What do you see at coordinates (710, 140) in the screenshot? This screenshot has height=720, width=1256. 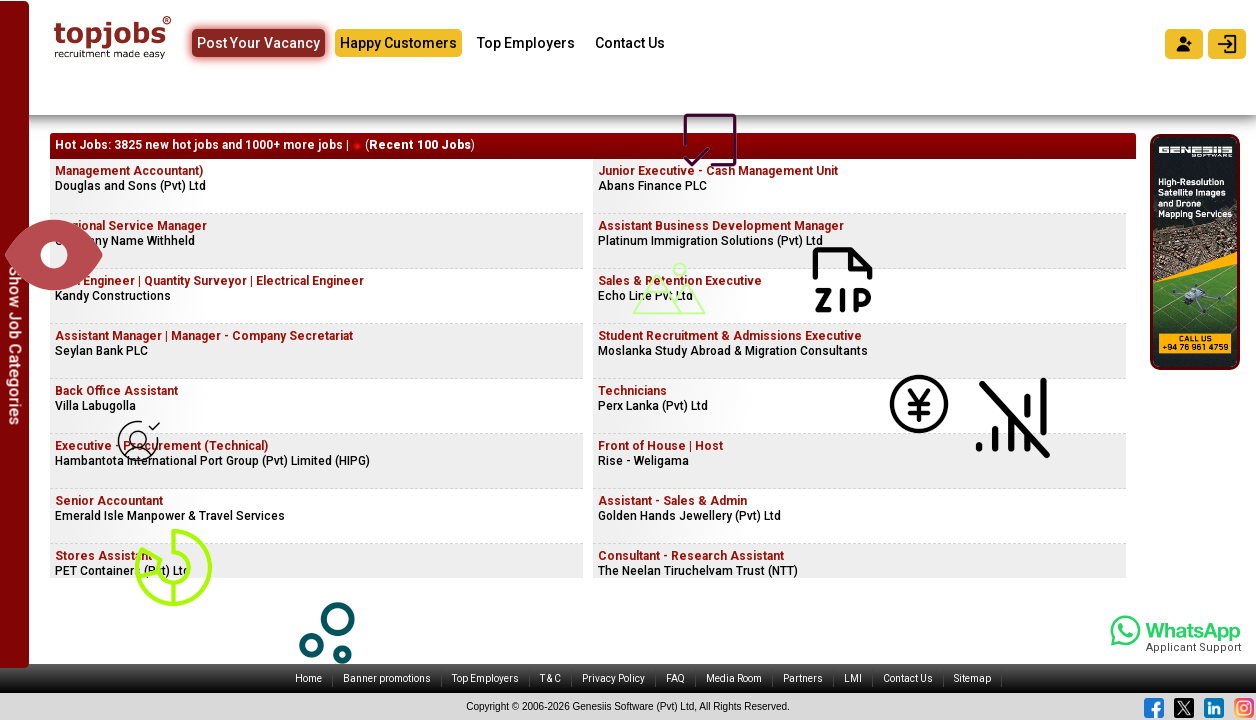 I see `mark task as complete` at bounding box center [710, 140].